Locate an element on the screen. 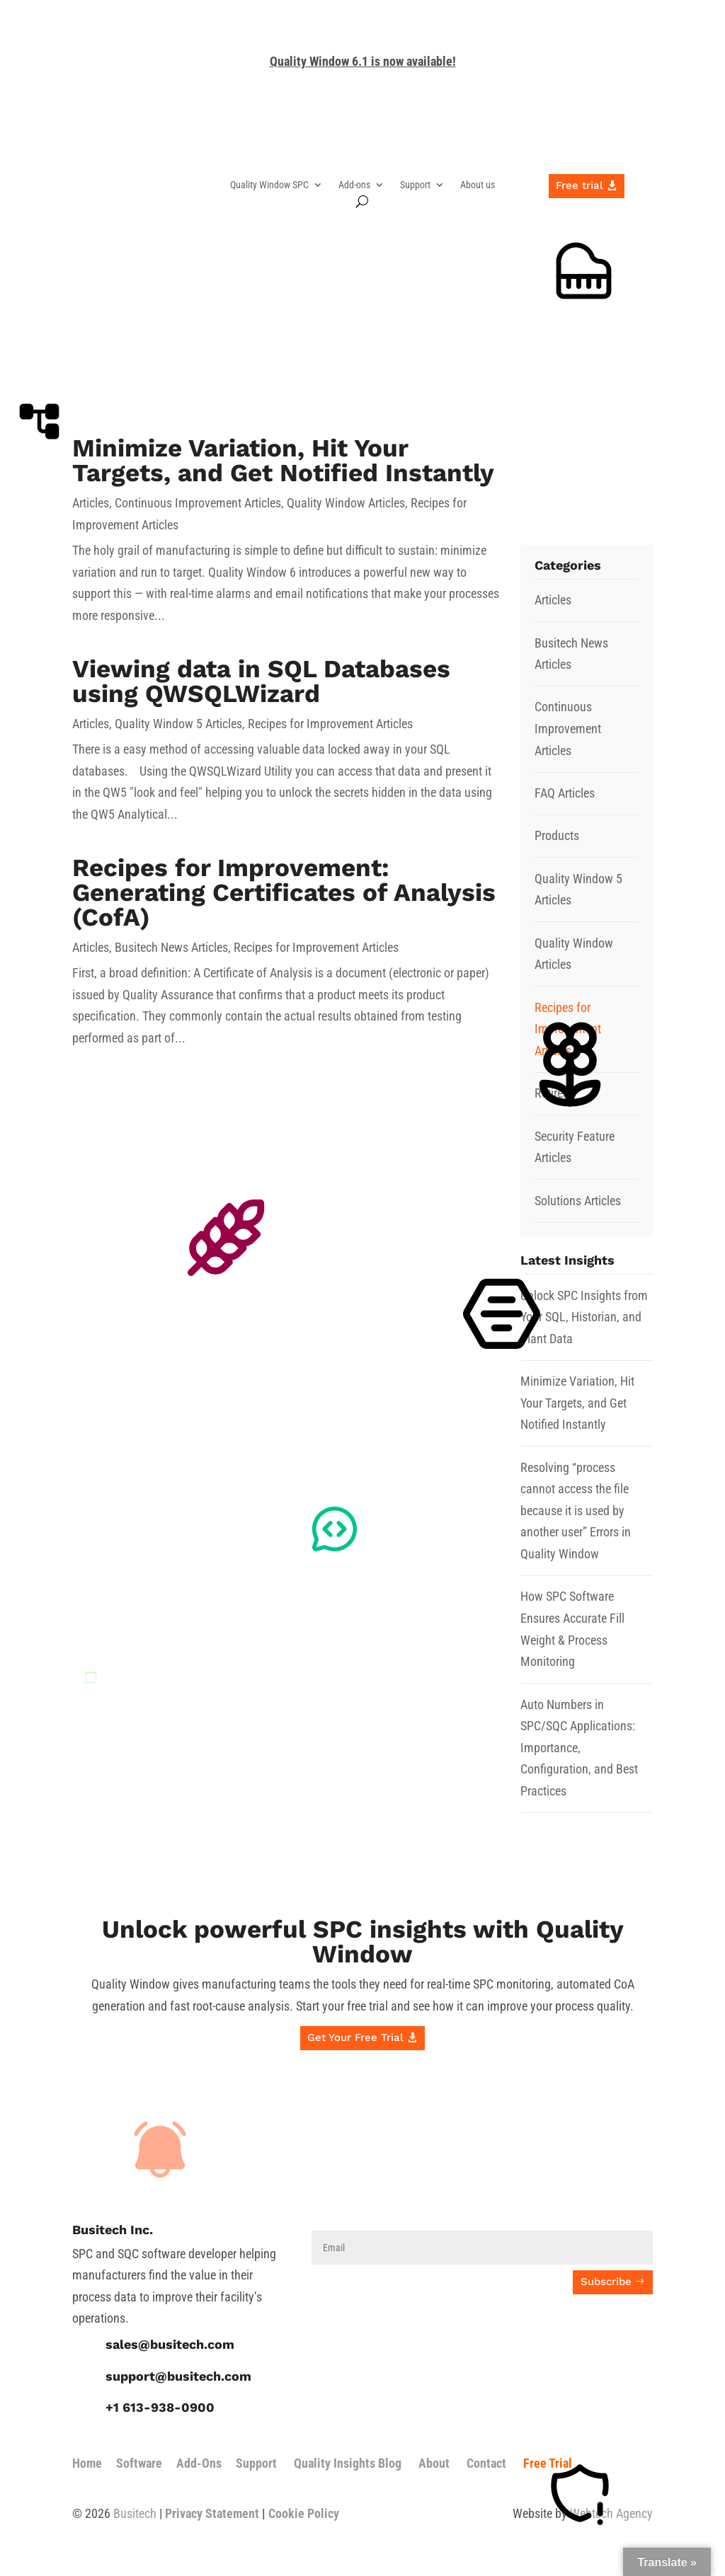 This screenshot has height=2576, width=725. view project hierarchy or structure is located at coordinates (39, 421).